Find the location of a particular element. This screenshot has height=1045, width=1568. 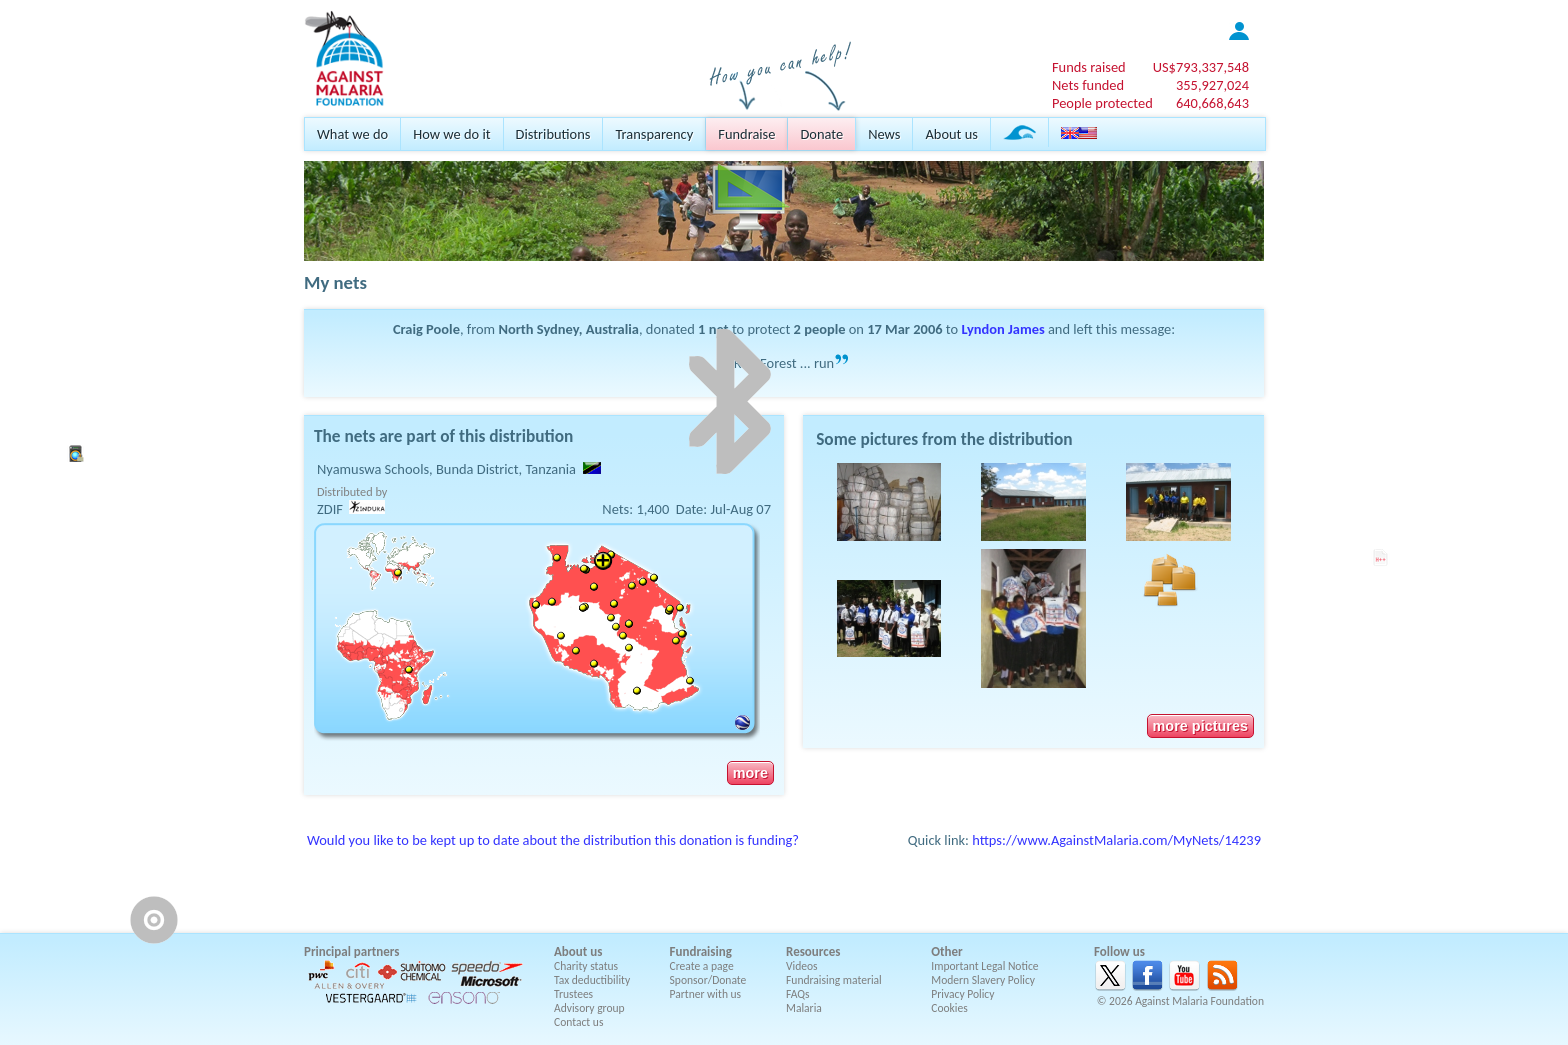

indicates optical disc drive or CD/DVD media is located at coordinates (154, 920).